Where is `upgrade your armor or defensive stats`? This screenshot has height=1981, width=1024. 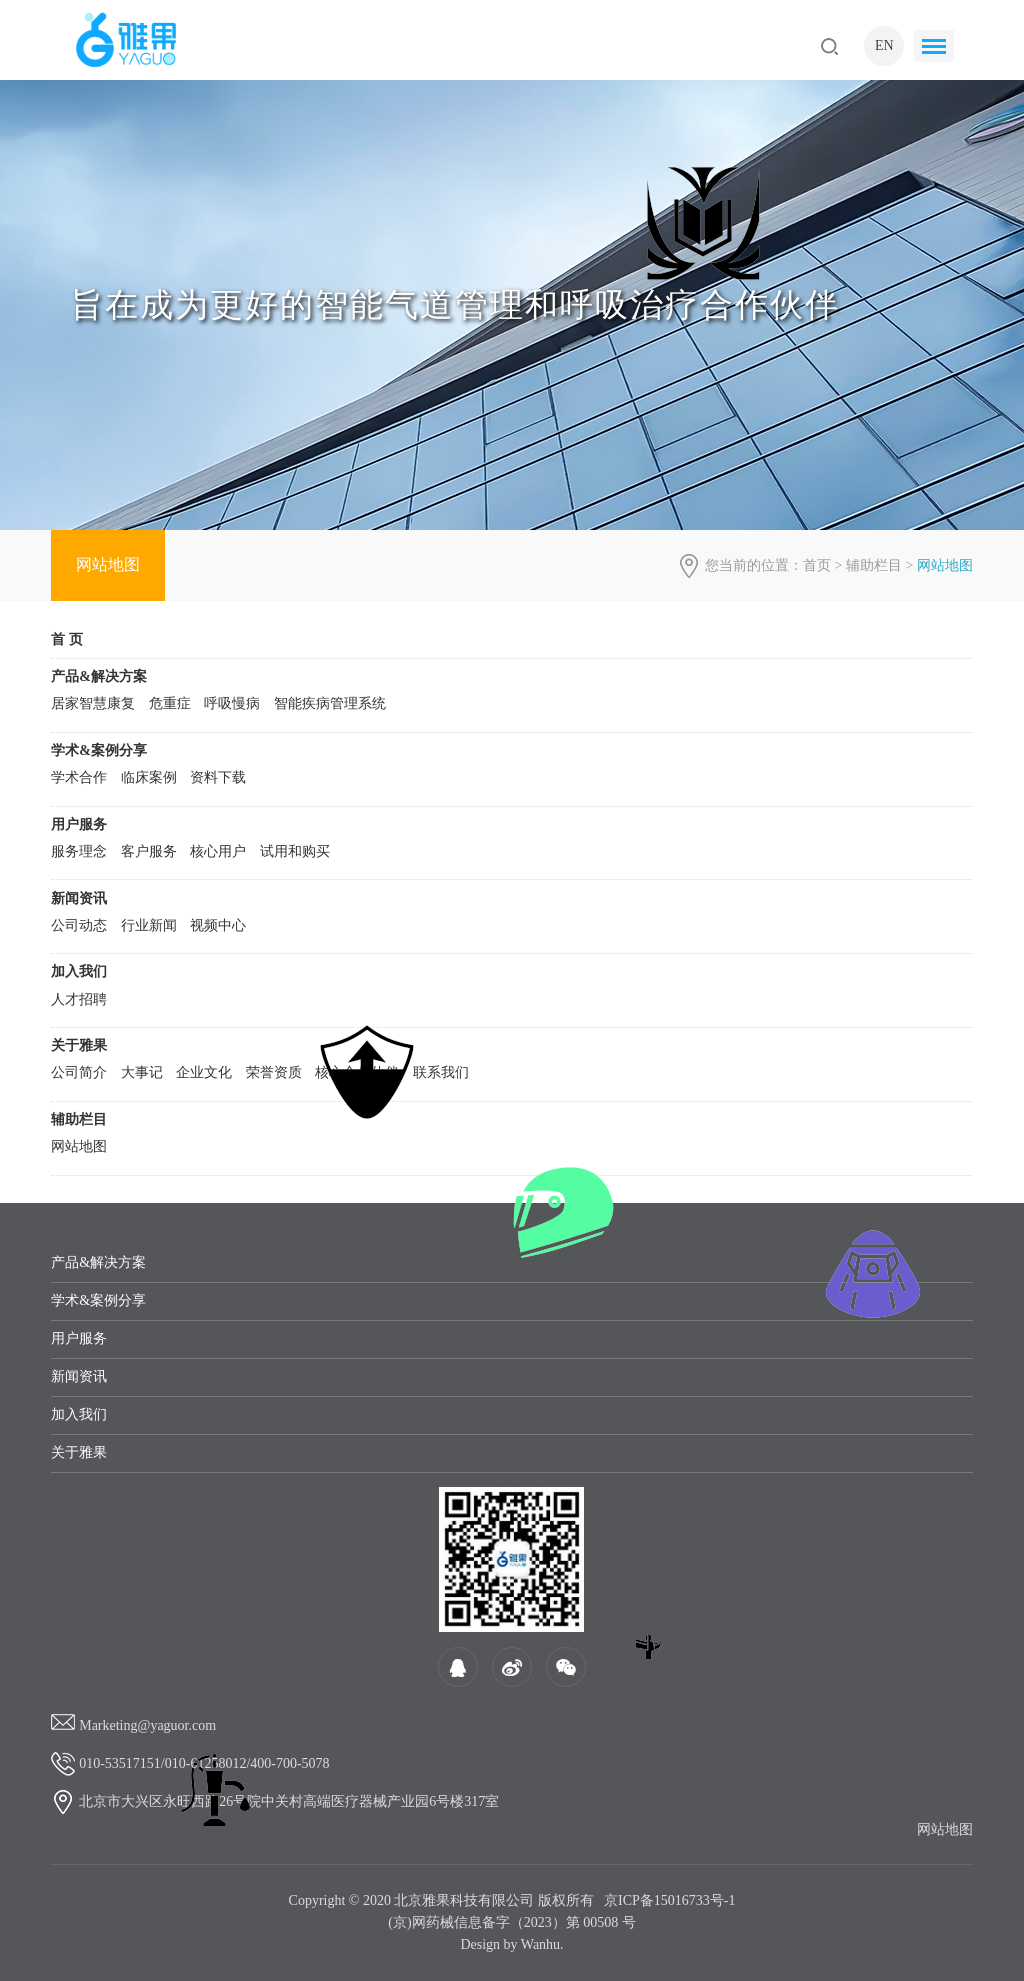
upgrade your armor or defensive stats is located at coordinates (367, 1072).